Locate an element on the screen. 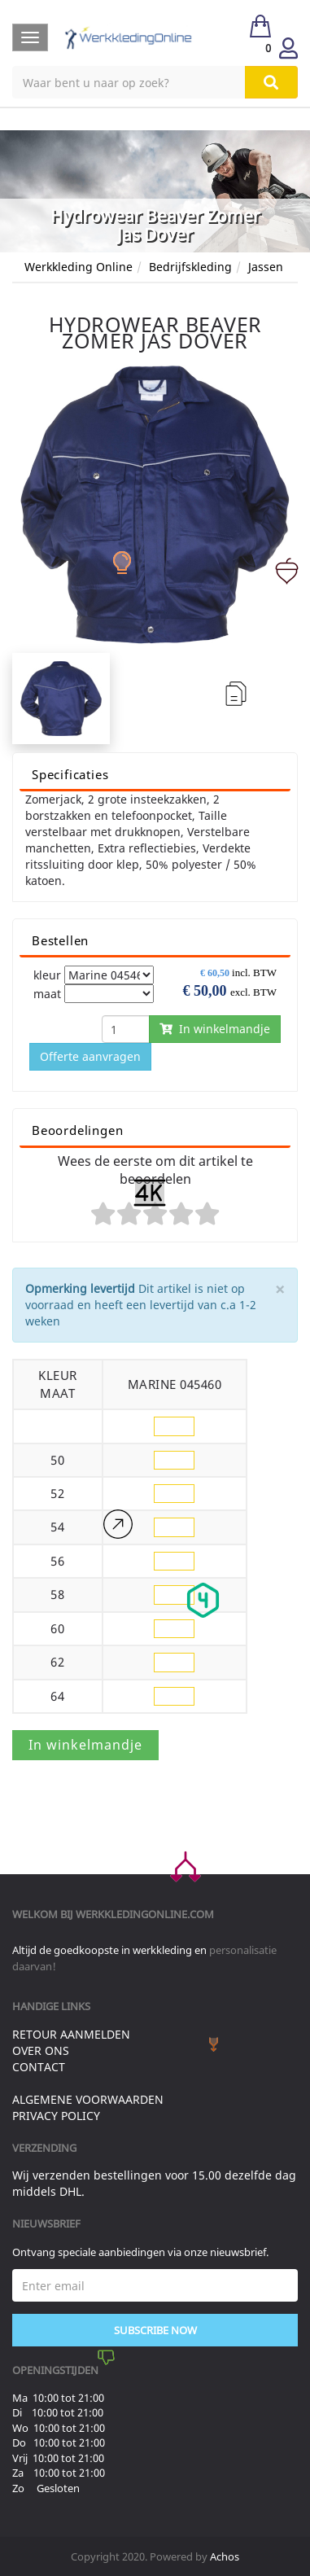 This screenshot has height=2576, width=310. nature or outdoors category indicator is located at coordinates (286, 571).